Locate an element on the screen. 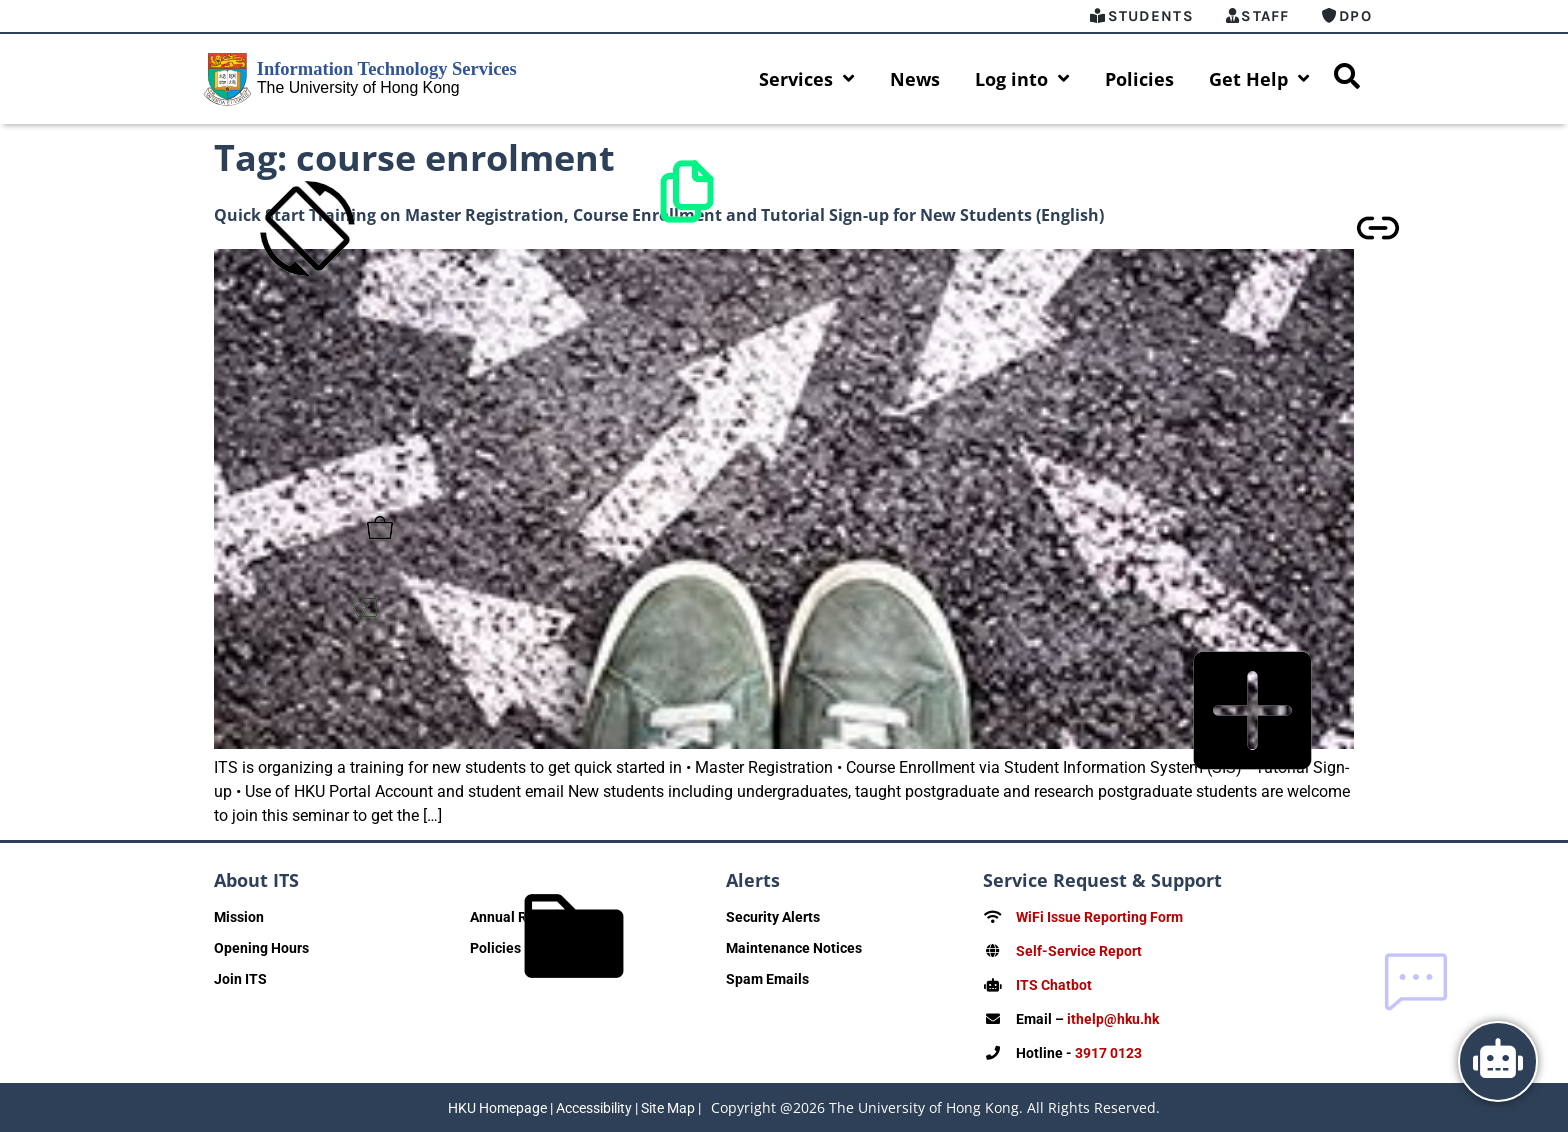 The width and height of the screenshot is (1568, 1132). view multiple files or documents is located at coordinates (685, 191).